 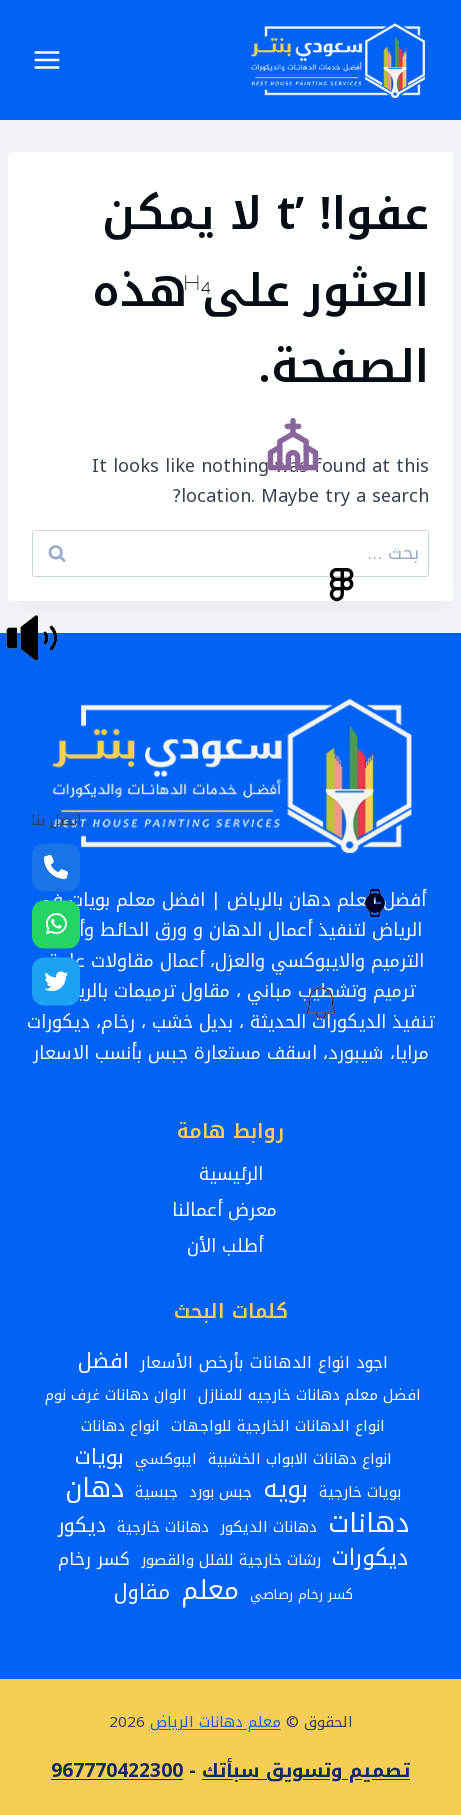 I want to click on volume is set to high, so click(x=31, y=638).